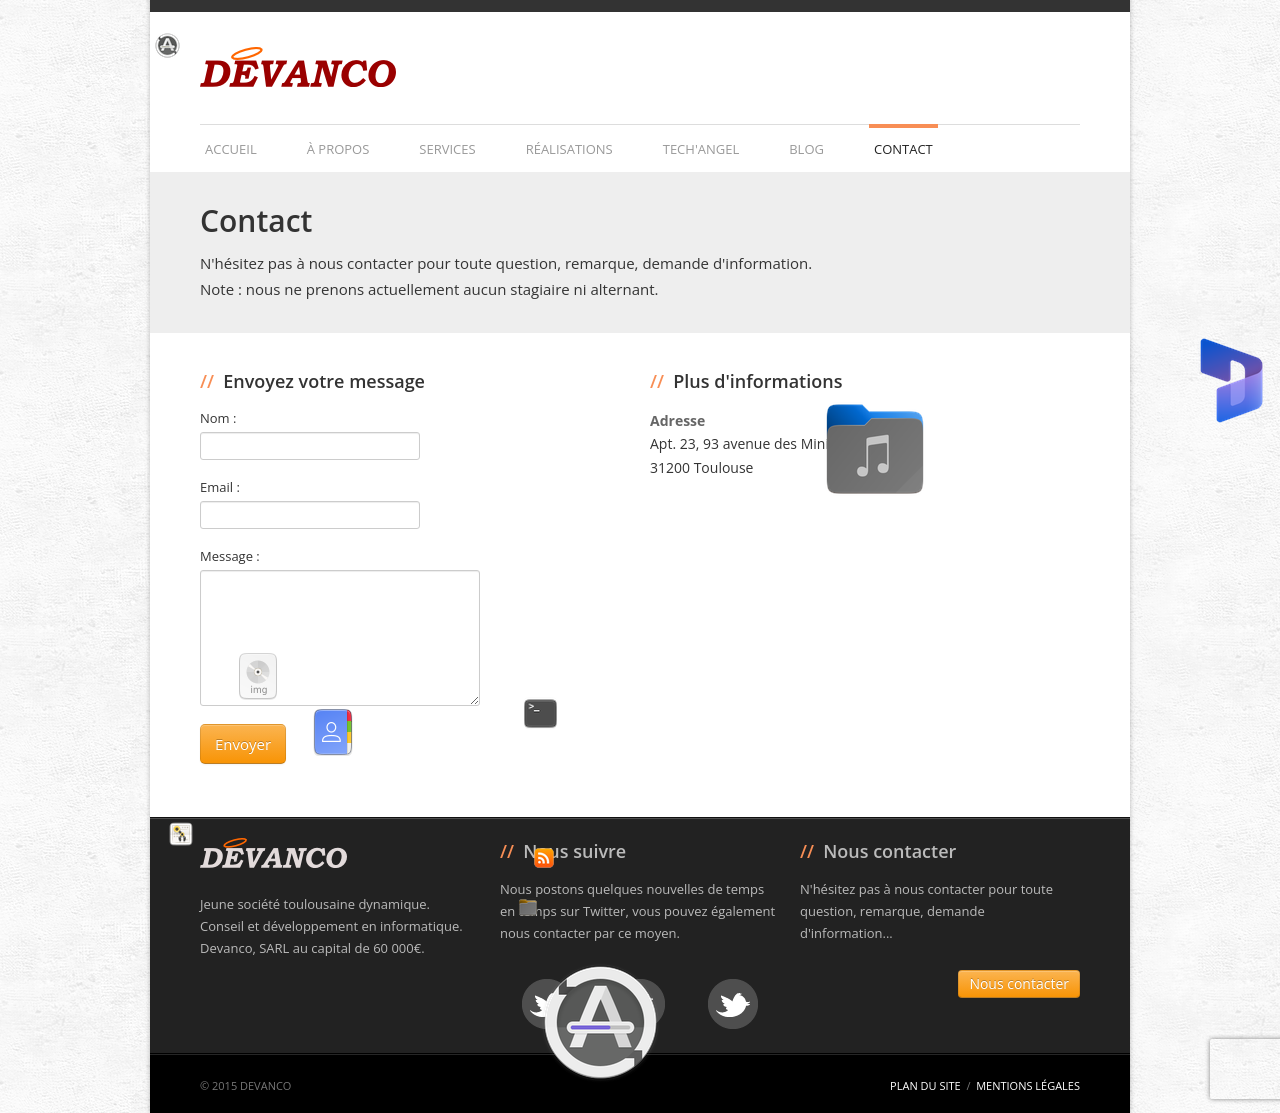  I want to click on raw disk image file type indicator, so click(258, 676).